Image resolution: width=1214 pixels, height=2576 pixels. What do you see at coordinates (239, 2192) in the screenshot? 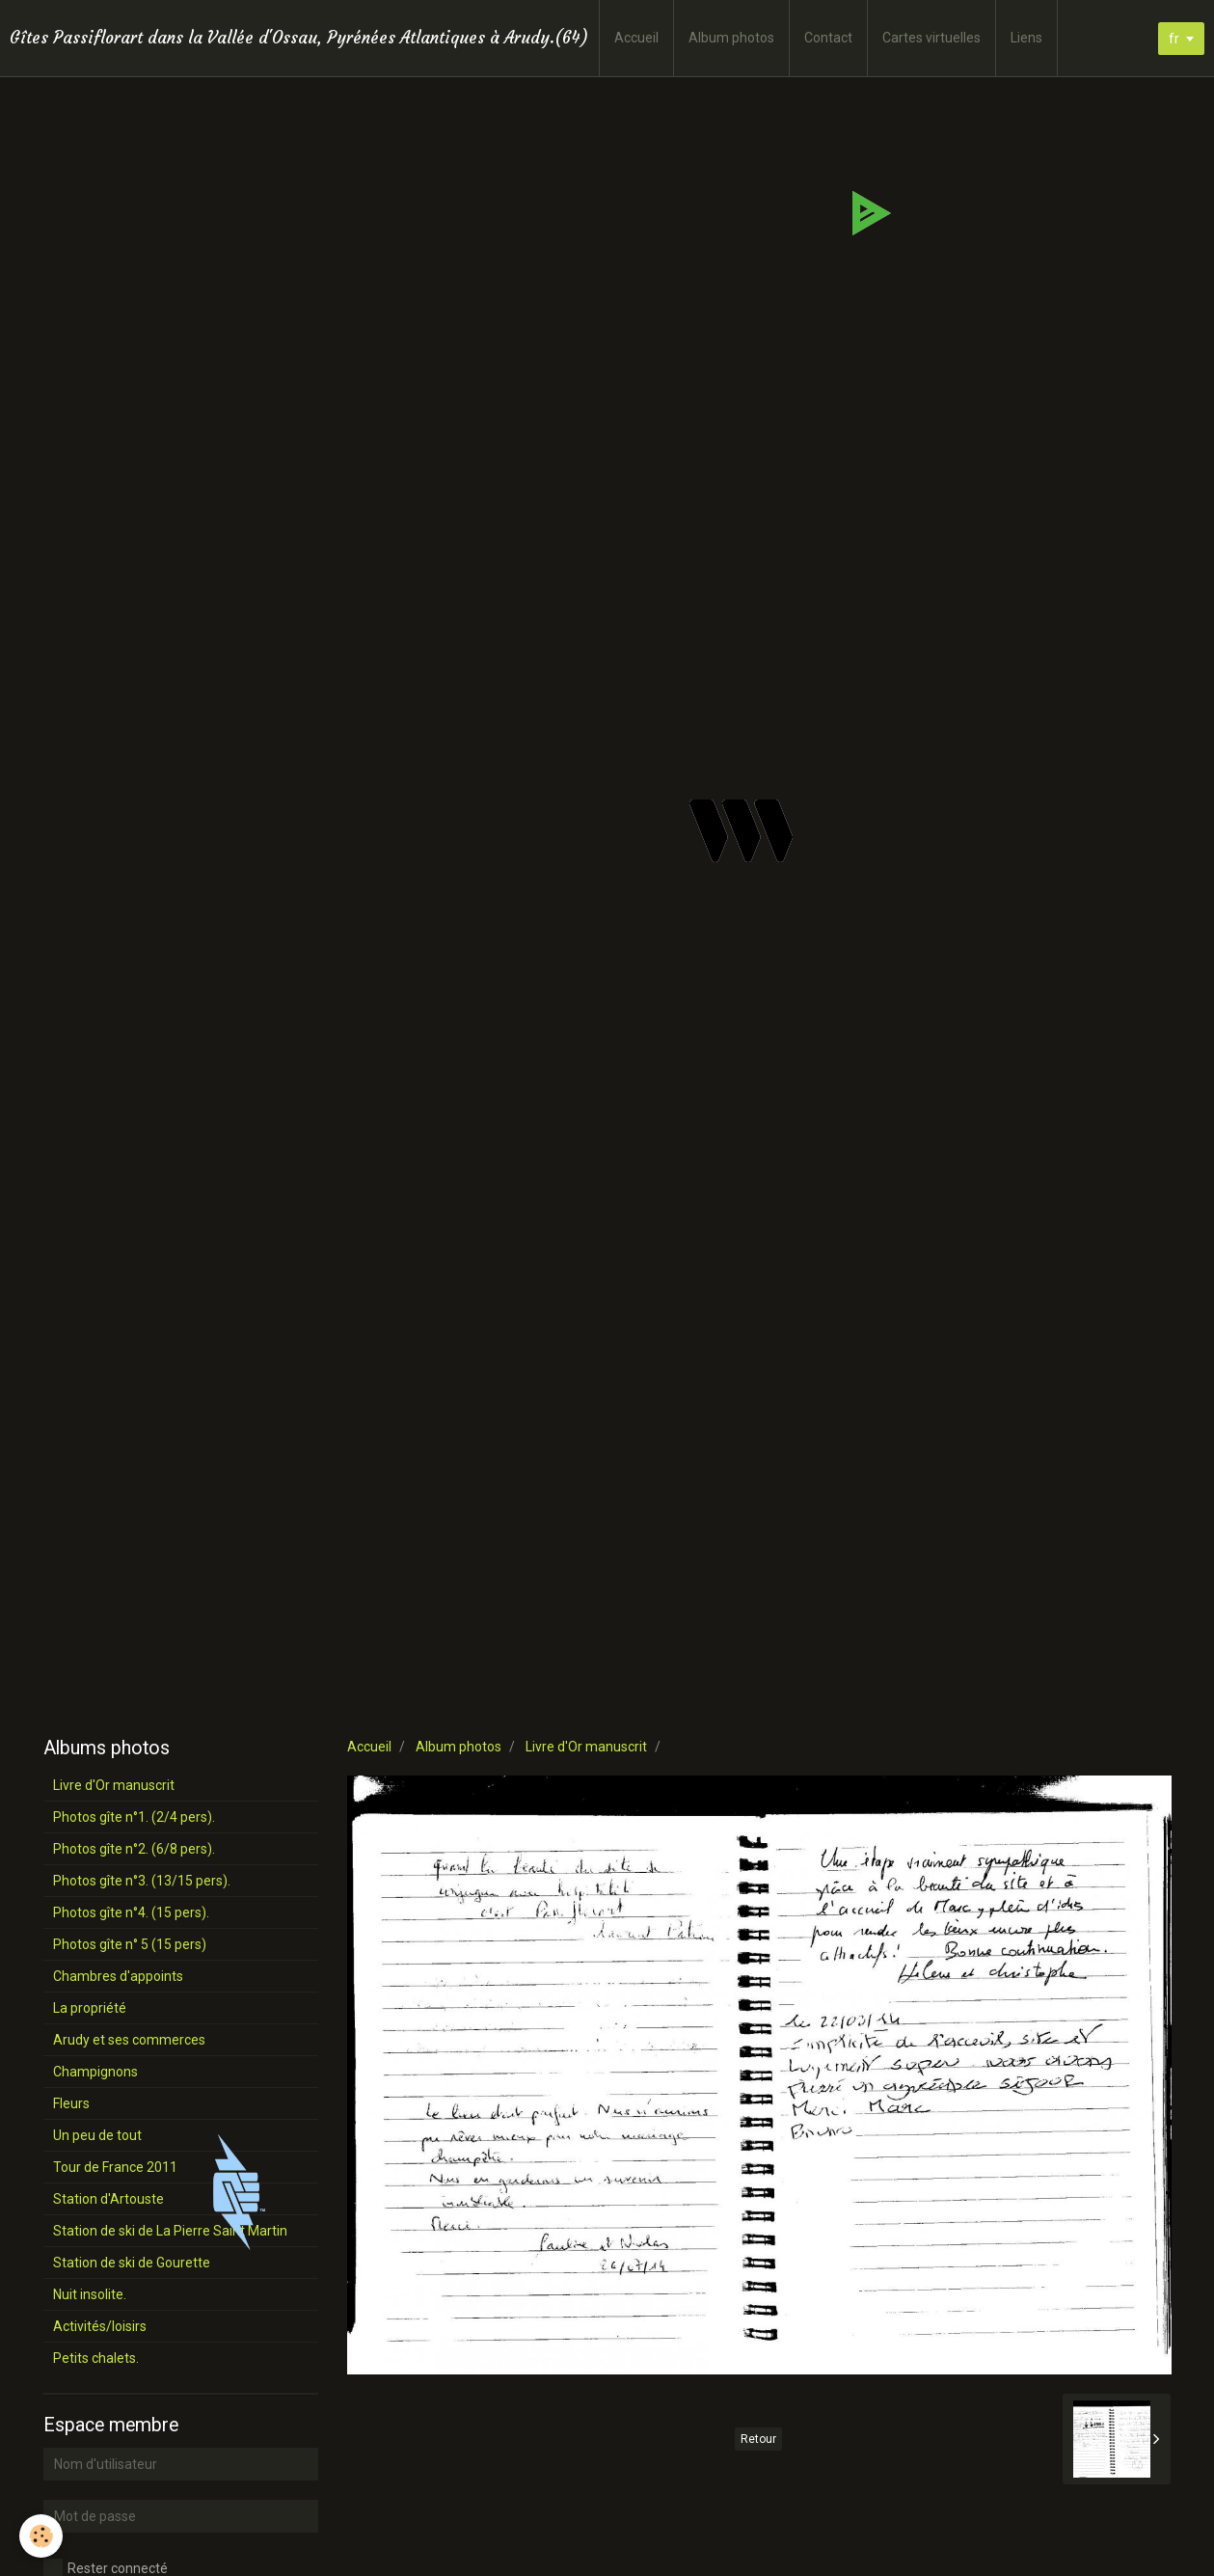
I see `pantheon website hosting platform logo` at bounding box center [239, 2192].